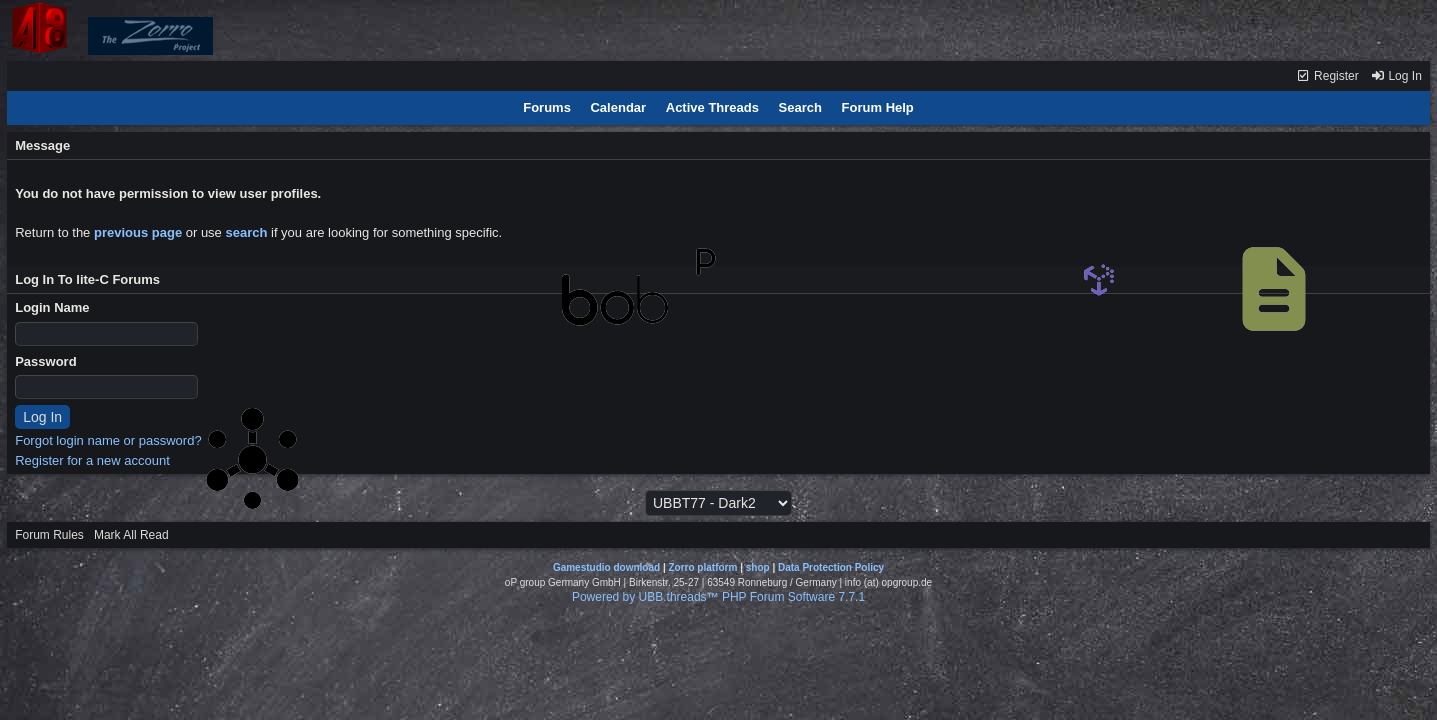  What do you see at coordinates (615, 300) in the screenshot?
I see `open the HiBob HR platform` at bounding box center [615, 300].